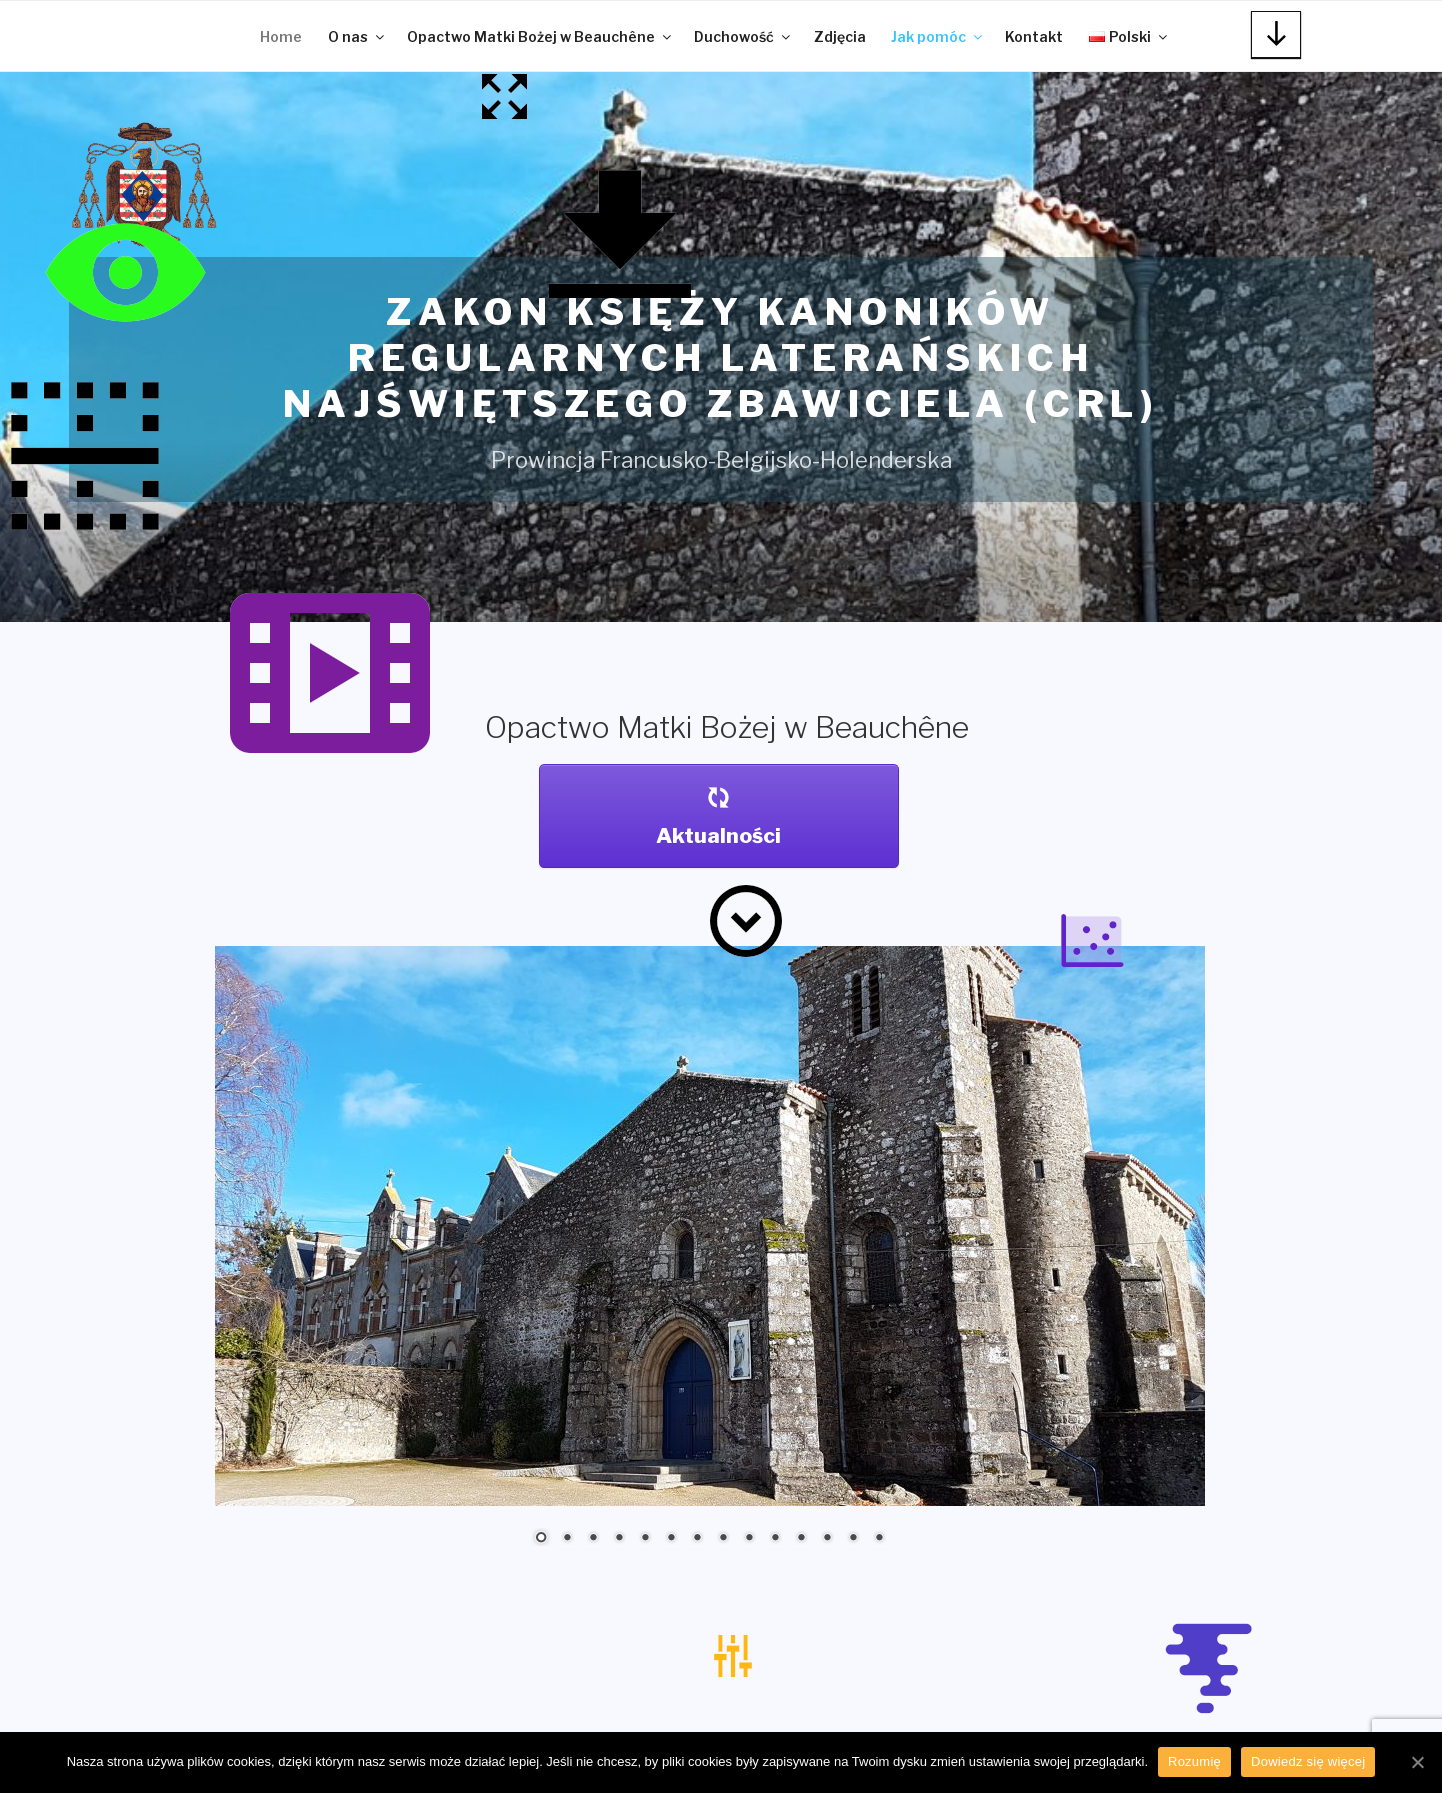  What do you see at coordinates (85, 456) in the screenshot?
I see `add horizontal border to selected cells` at bounding box center [85, 456].